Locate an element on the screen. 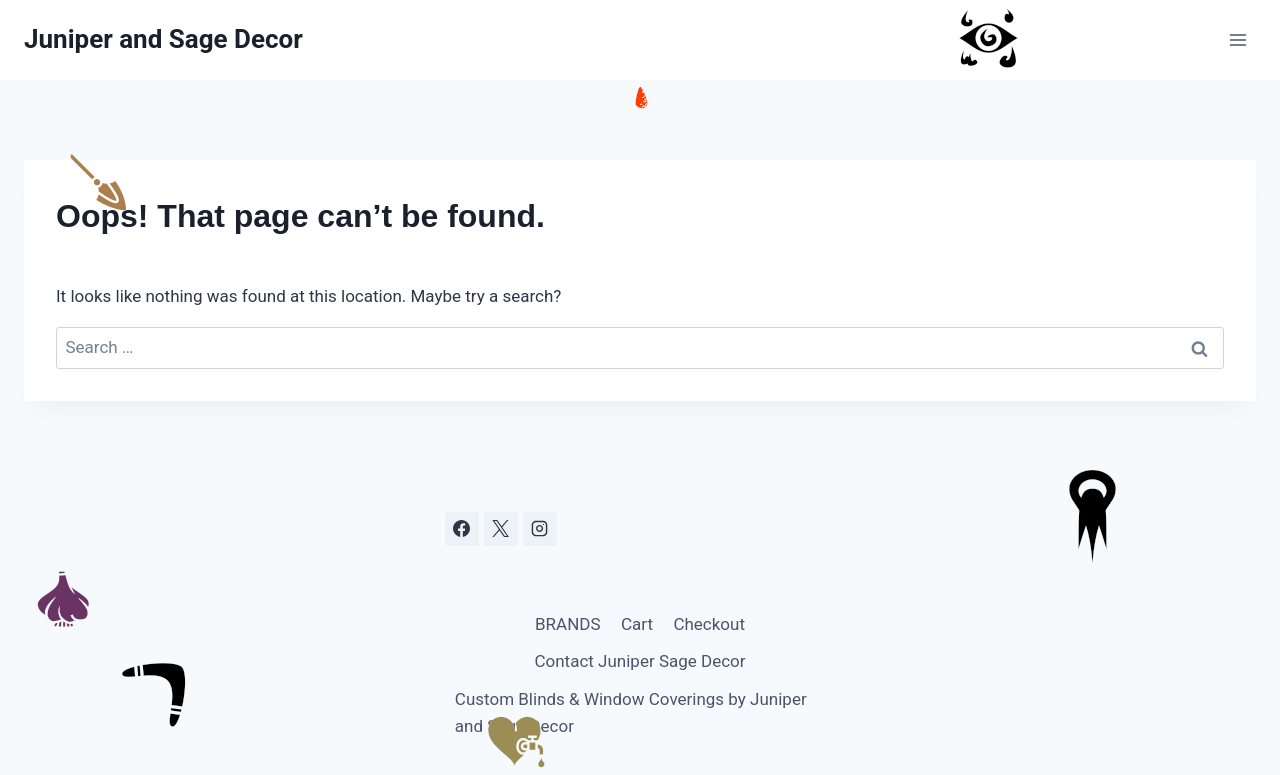 The height and width of the screenshot is (775, 1280). view stone monument or landmark is located at coordinates (641, 97).